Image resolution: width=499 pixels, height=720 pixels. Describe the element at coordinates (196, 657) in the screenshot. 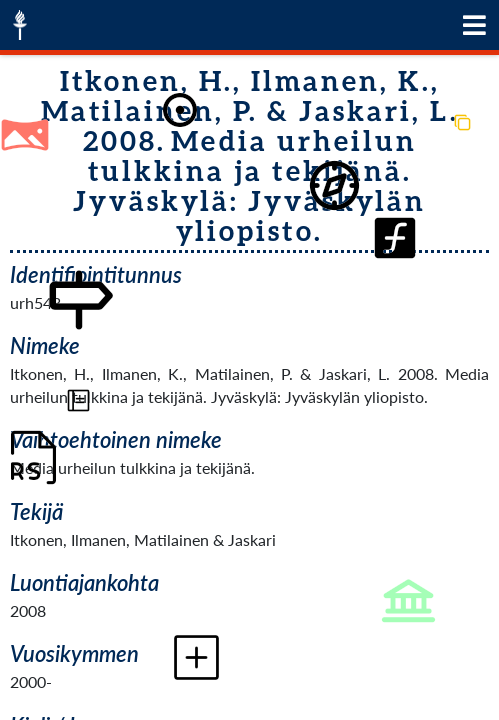

I see `add a new item or entry` at that location.